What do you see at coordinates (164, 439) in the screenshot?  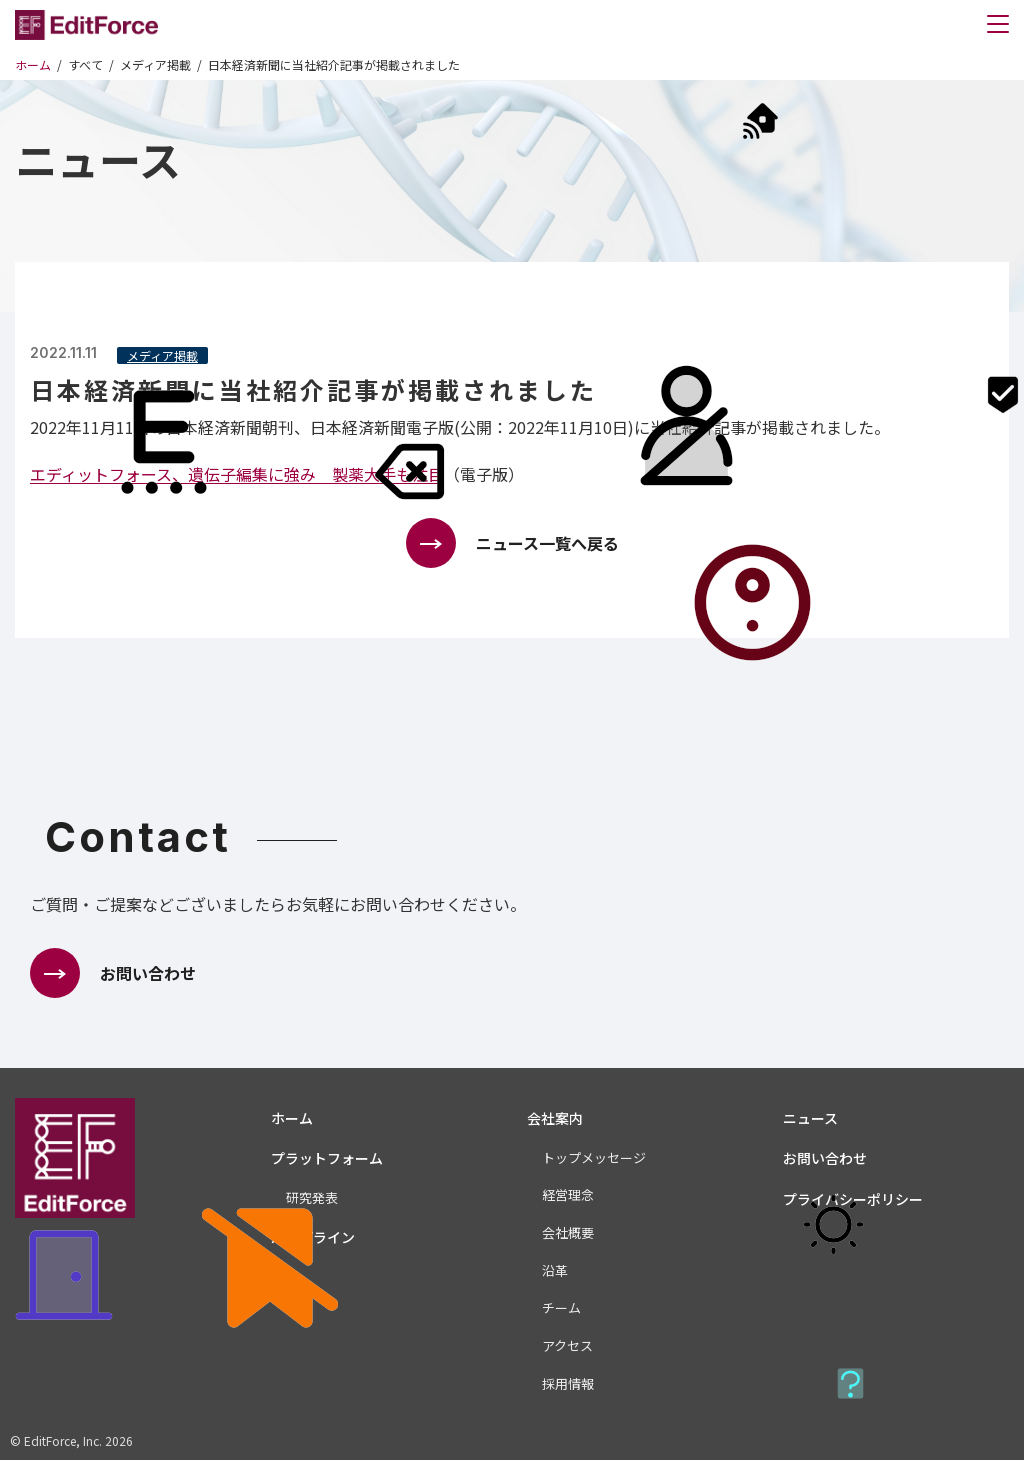 I see `apply text emphasis or bold formatting` at bounding box center [164, 439].